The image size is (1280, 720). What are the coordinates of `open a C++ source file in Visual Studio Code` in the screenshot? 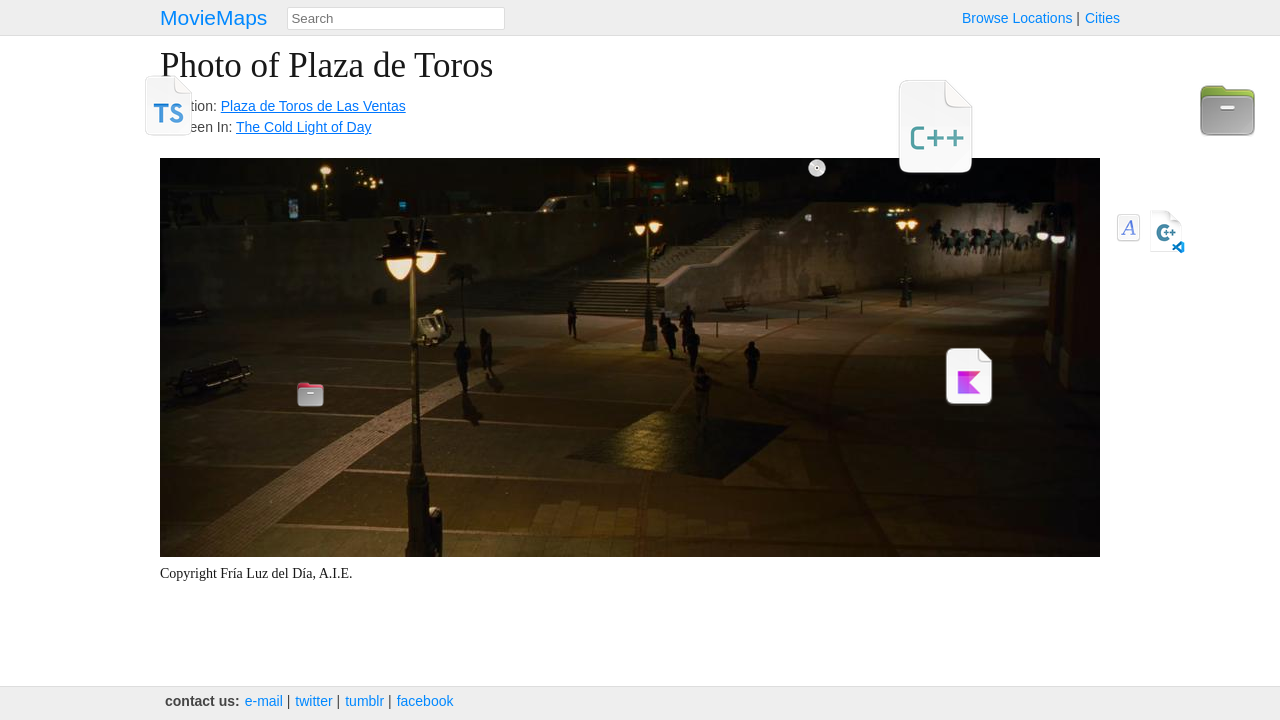 It's located at (1166, 232).